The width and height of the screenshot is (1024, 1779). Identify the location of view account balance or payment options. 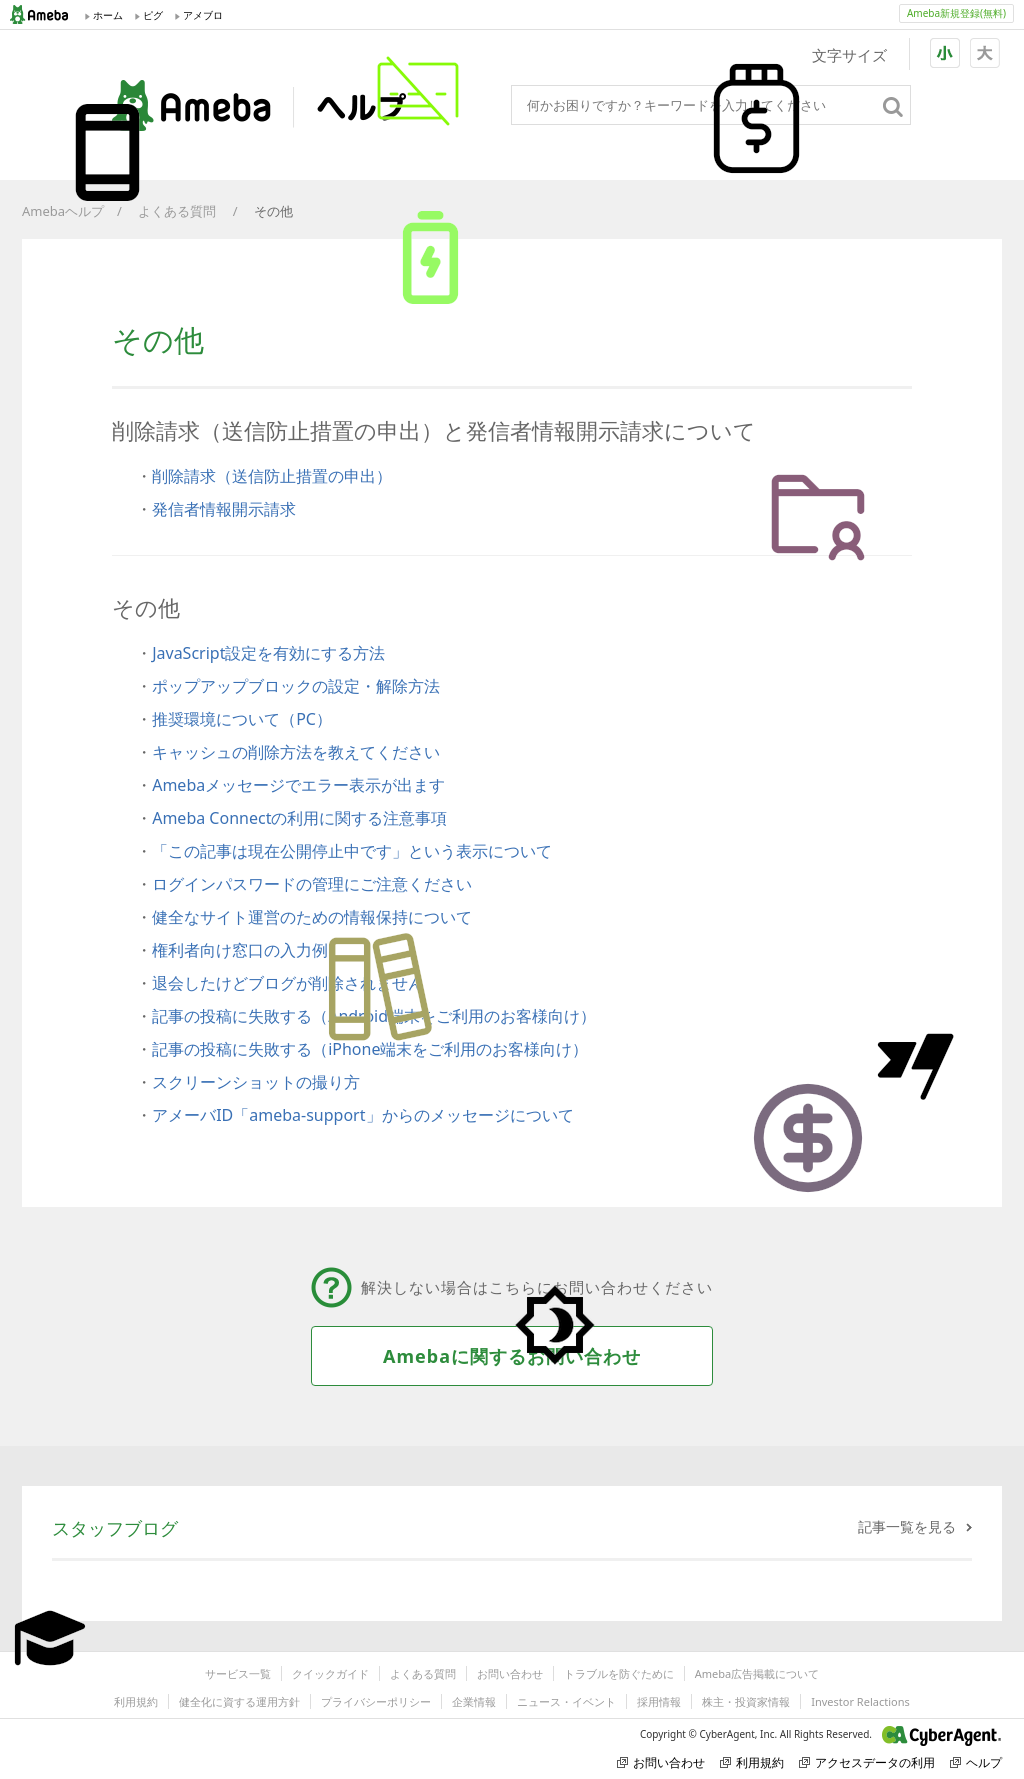
(808, 1138).